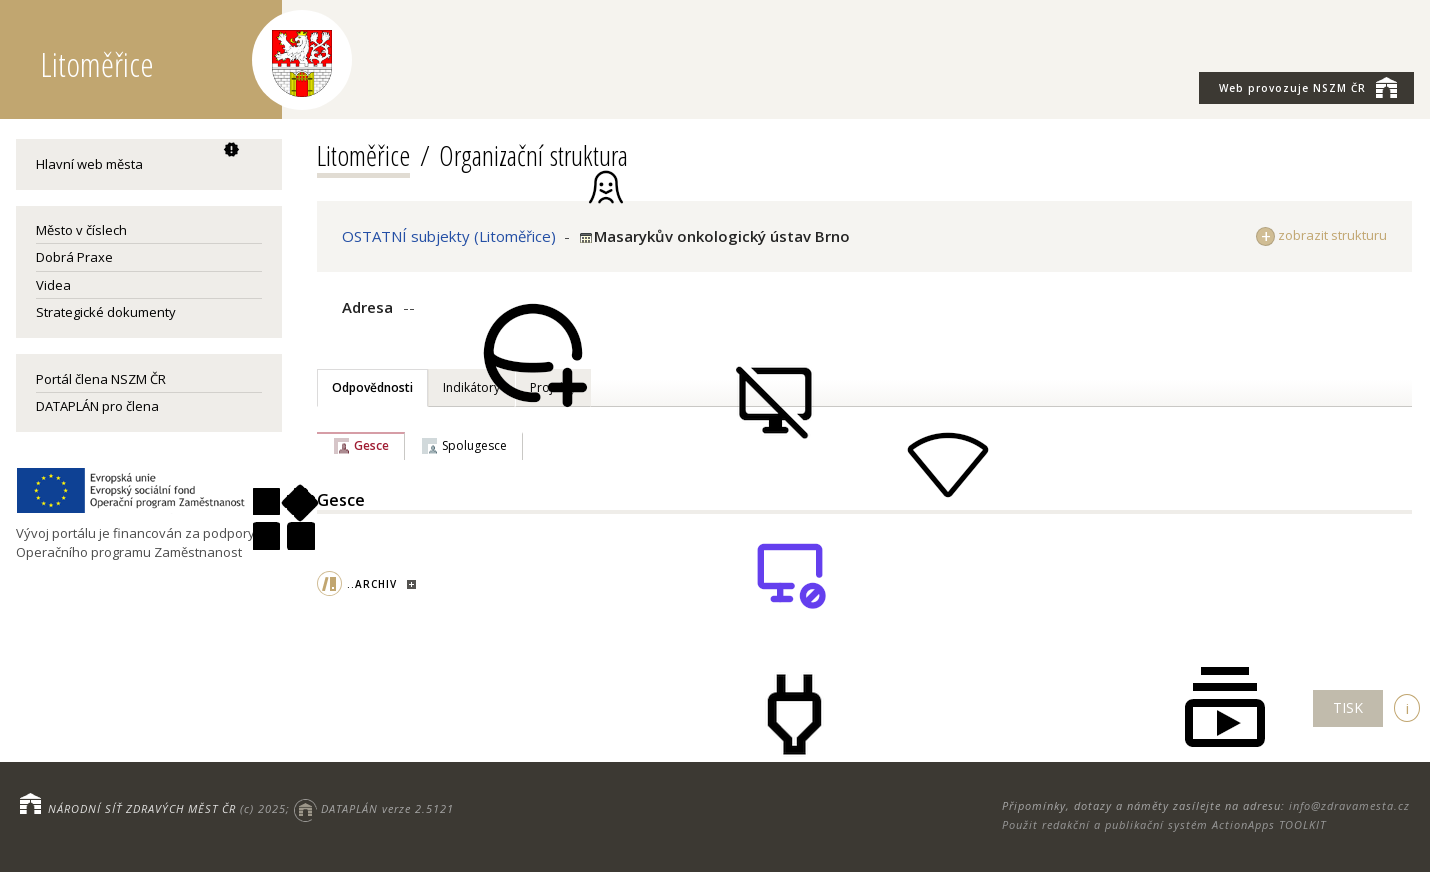 This screenshot has width=1430, height=872. What do you see at coordinates (231, 149) in the screenshot?
I see `indicates new or recently added content` at bounding box center [231, 149].